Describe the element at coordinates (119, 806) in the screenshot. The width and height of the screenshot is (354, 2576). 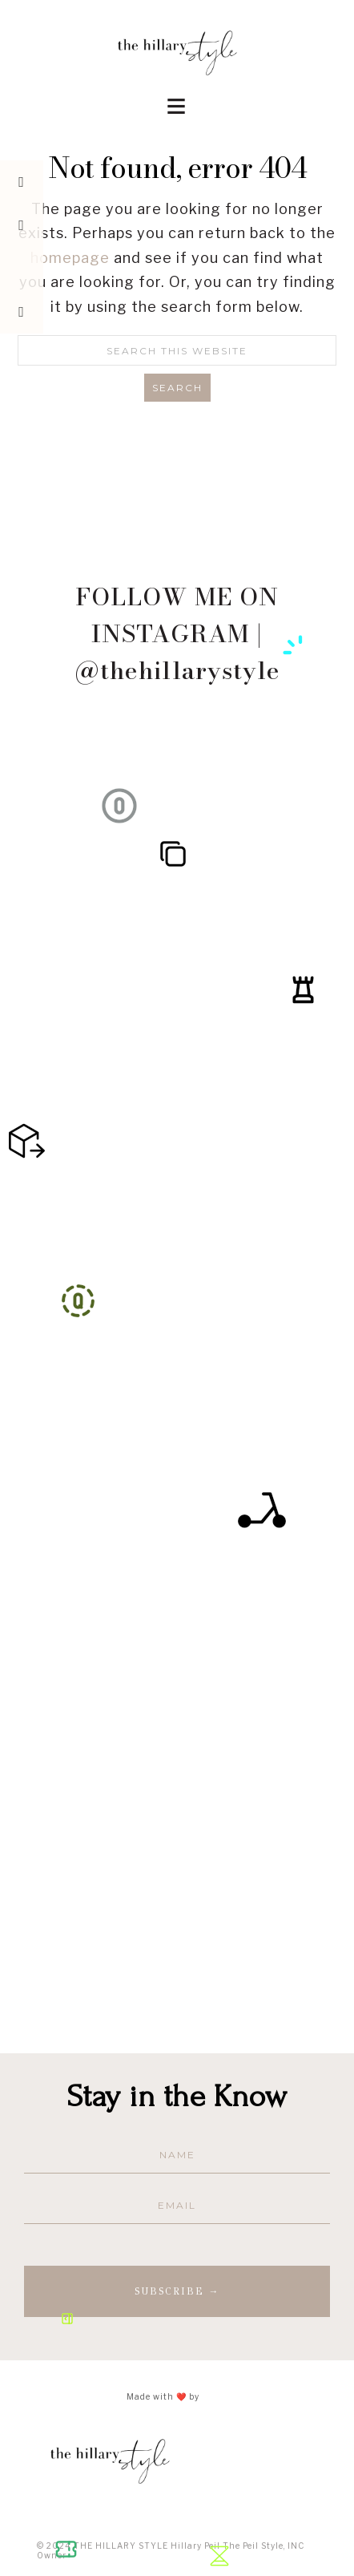
I see `indicates an "O" option or selection in a multiple choice interface` at that location.